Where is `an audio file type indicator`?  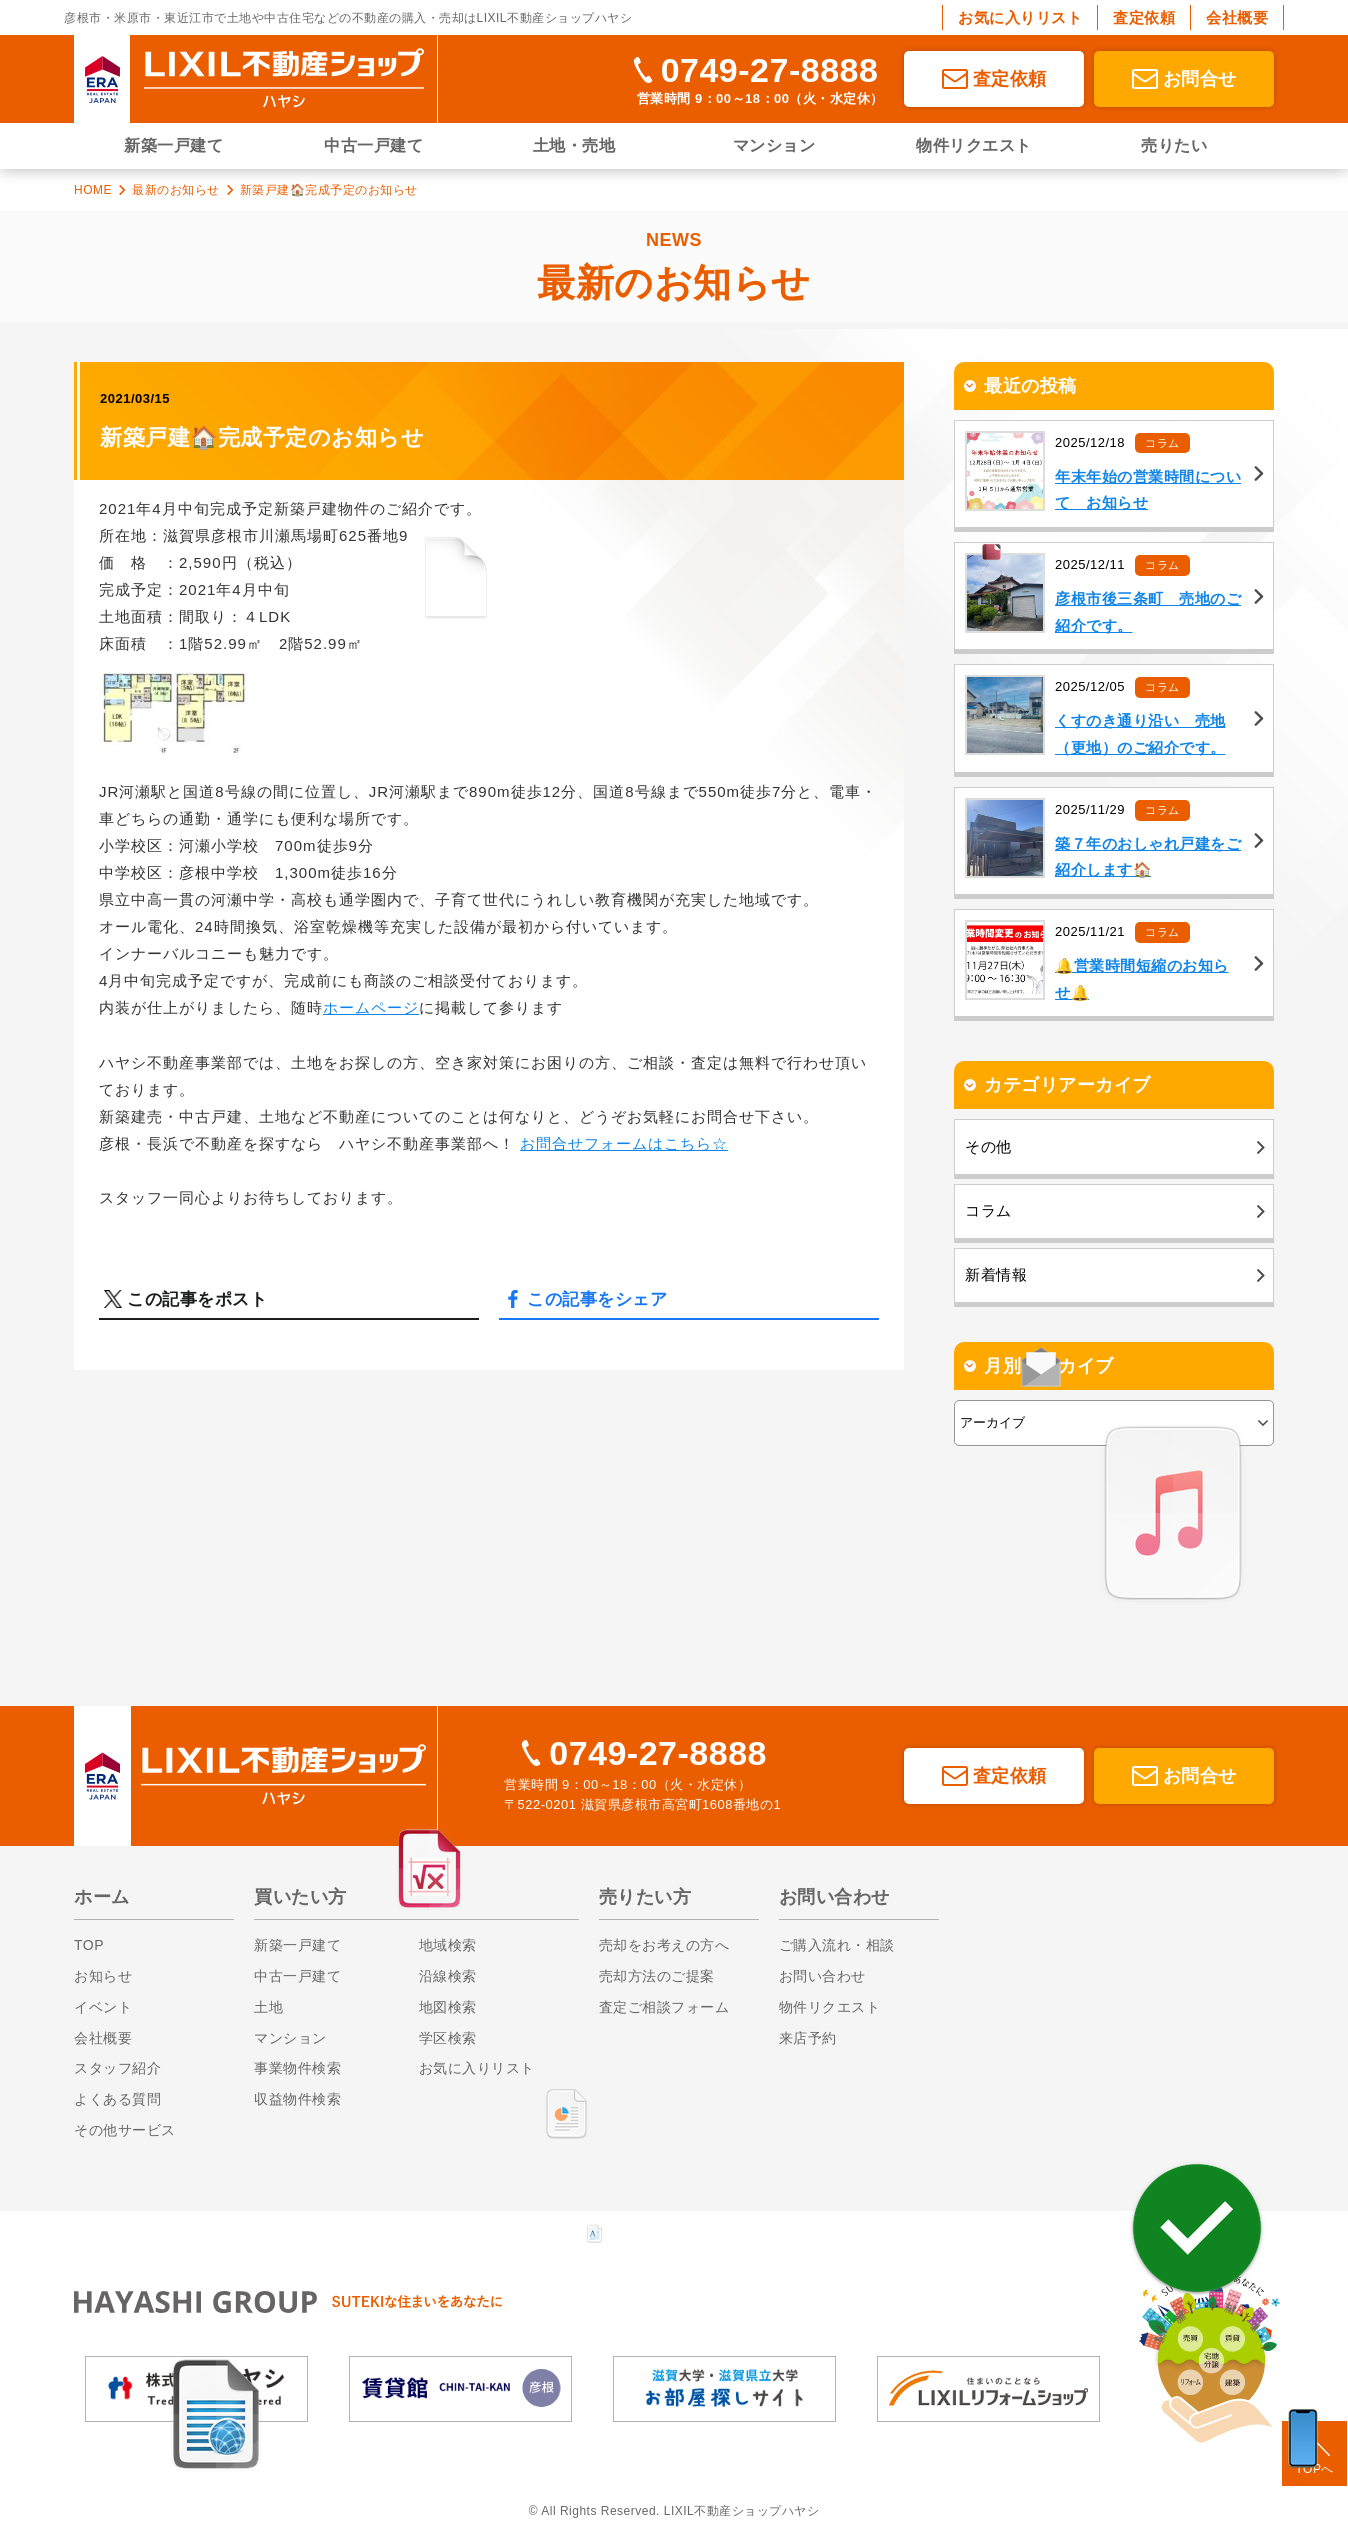 an audio file type indicator is located at coordinates (1173, 1513).